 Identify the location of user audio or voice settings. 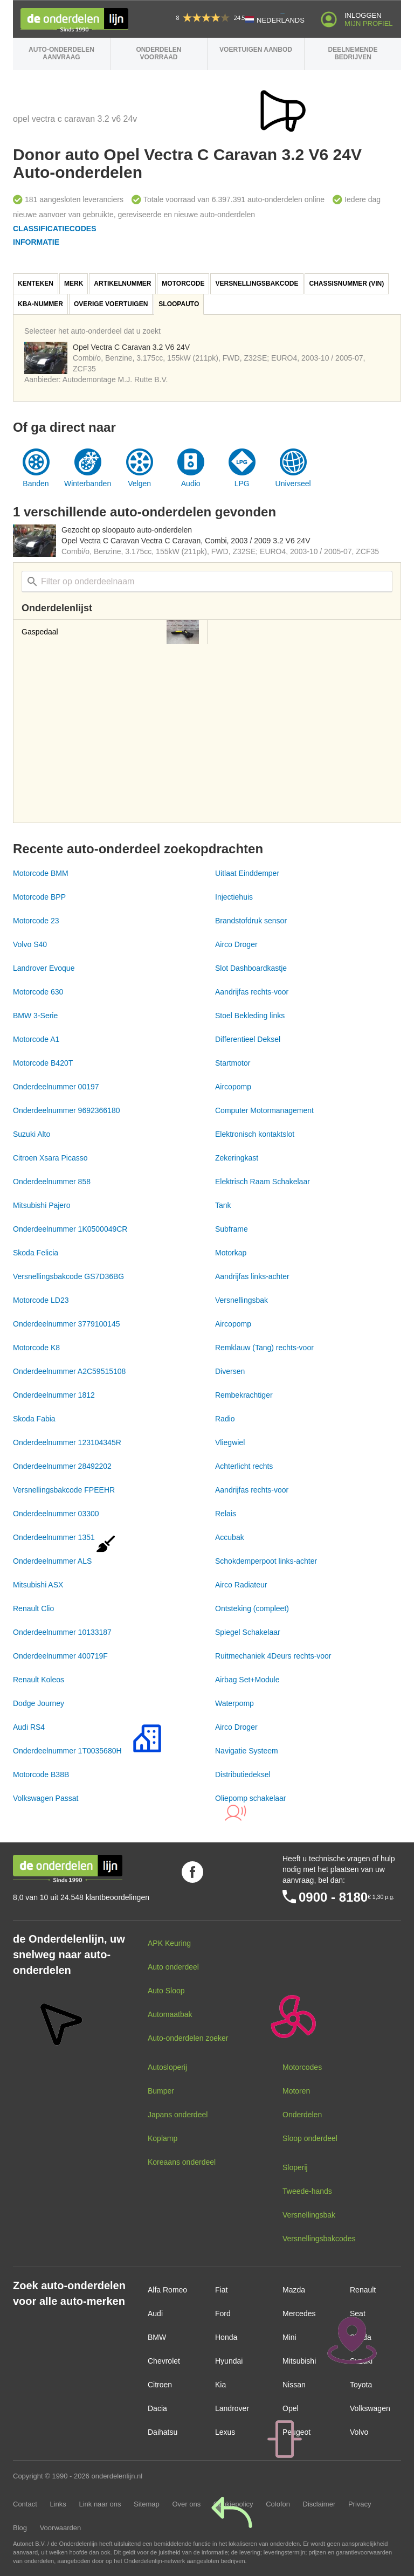
(235, 1813).